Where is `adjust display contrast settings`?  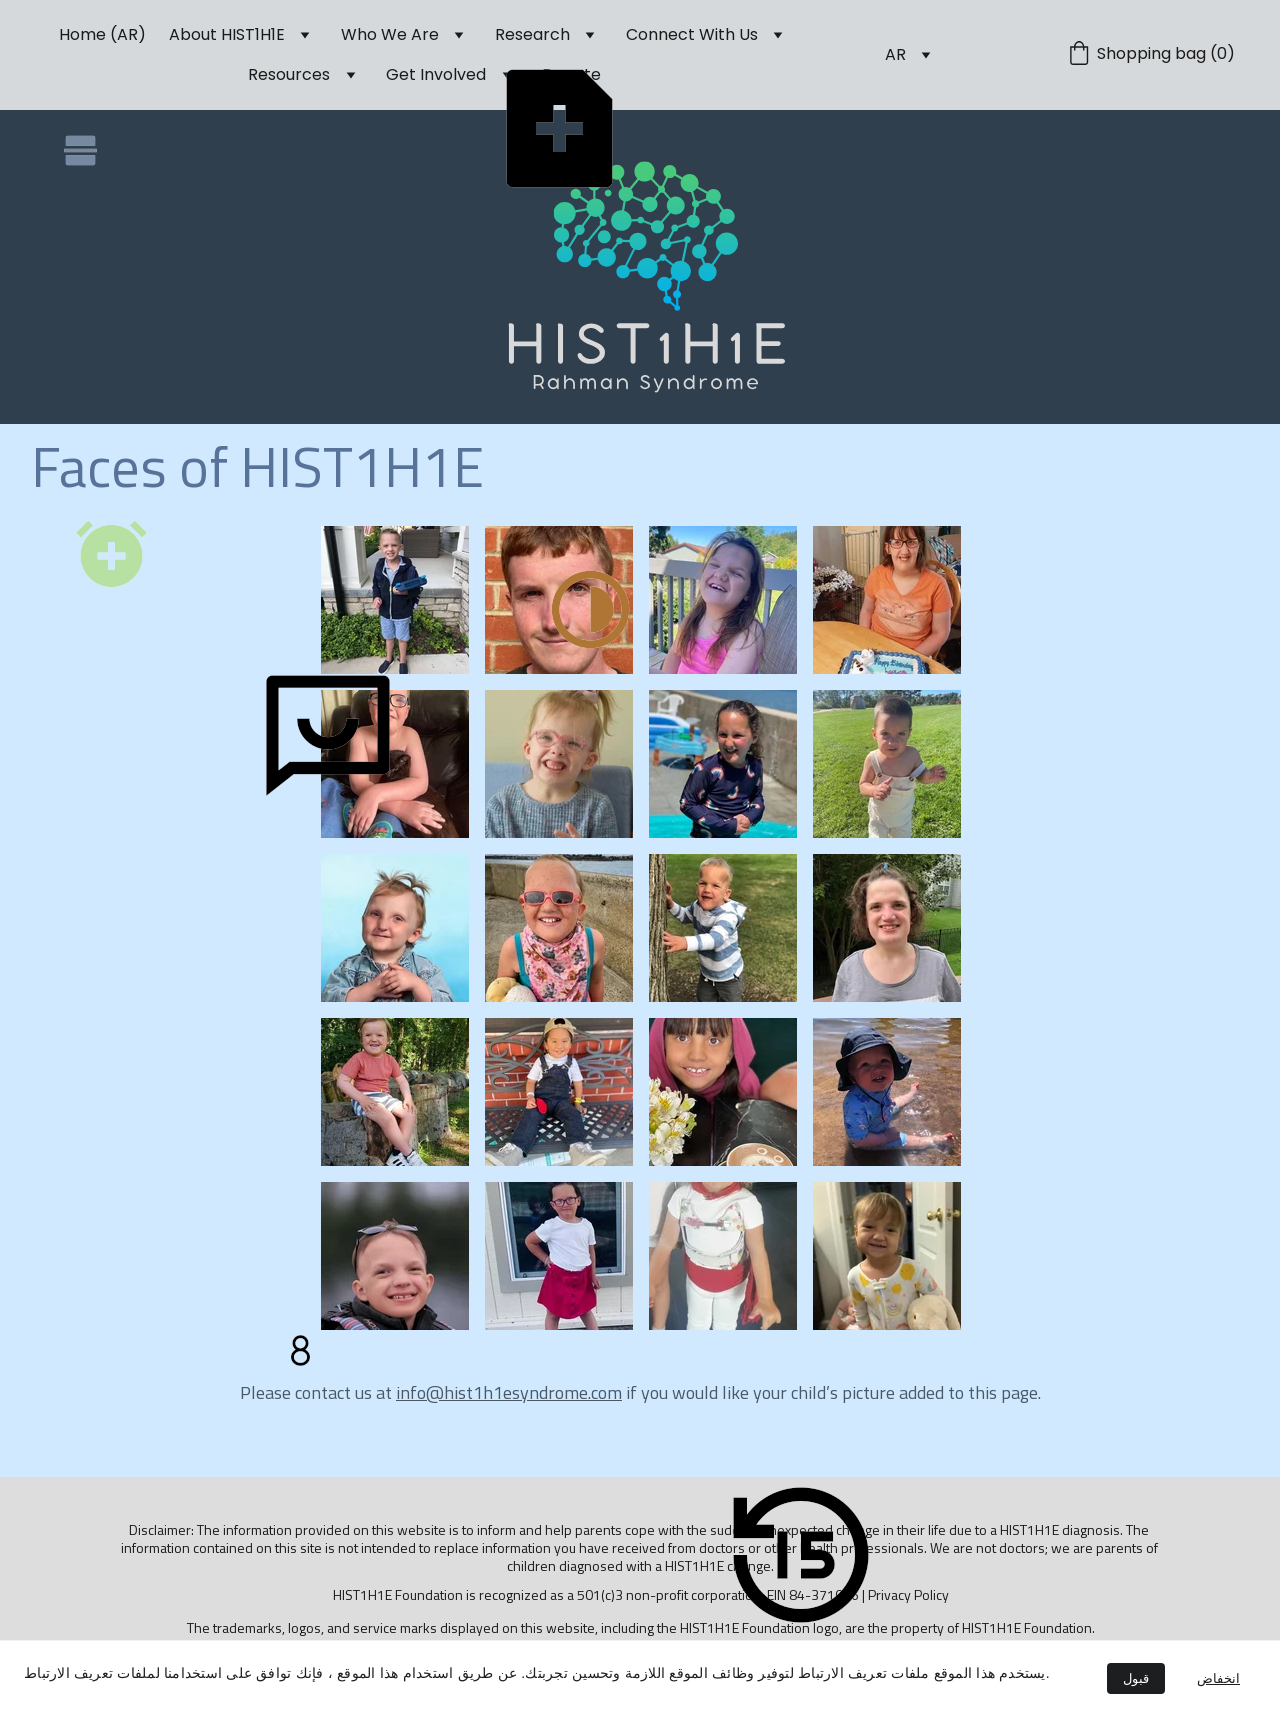
adjust display contrast settings is located at coordinates (590, 609).